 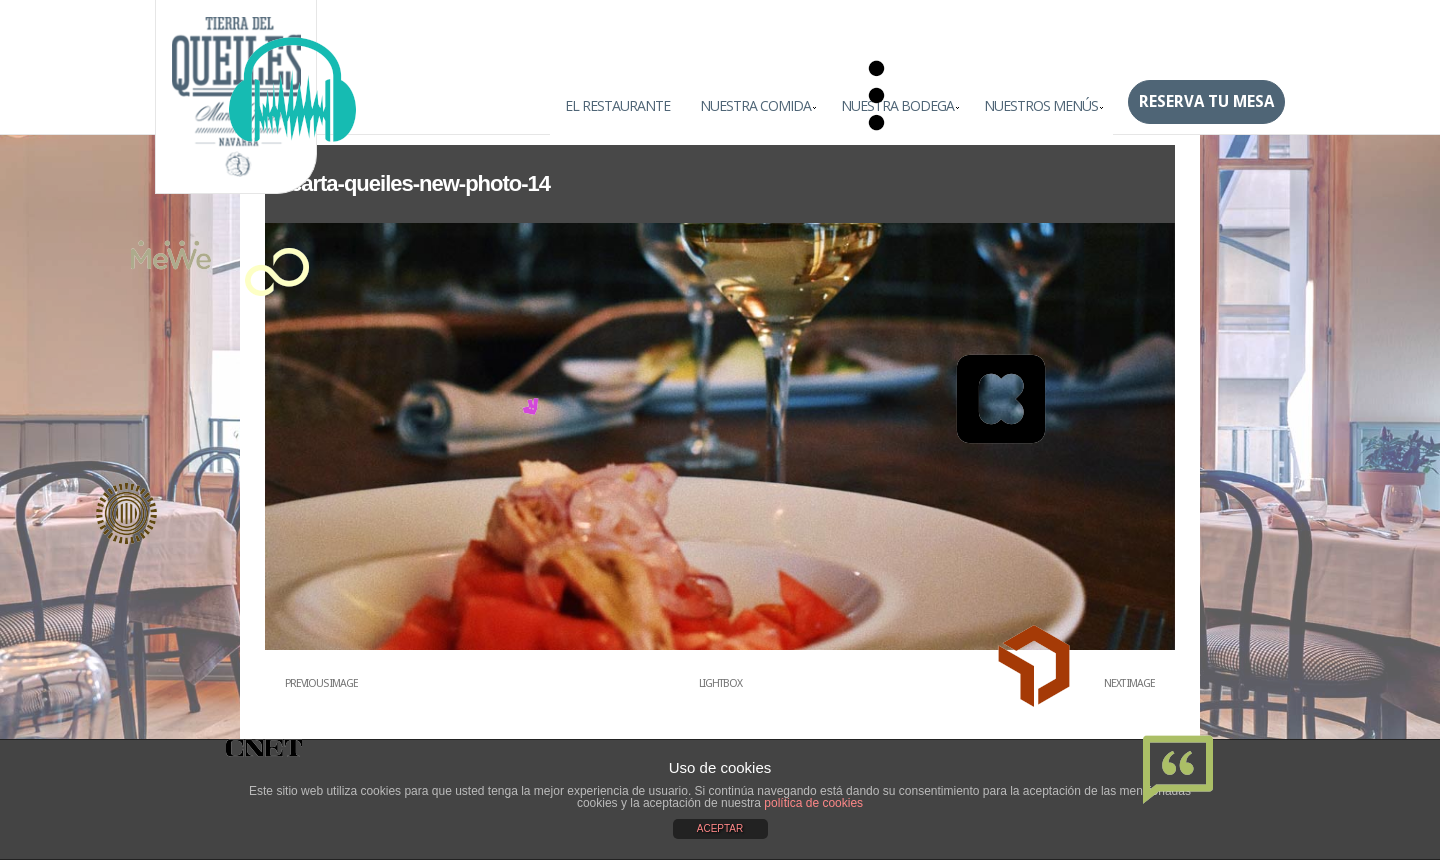 I want to click on open audacity audio editor, so click(x=292, y=89).